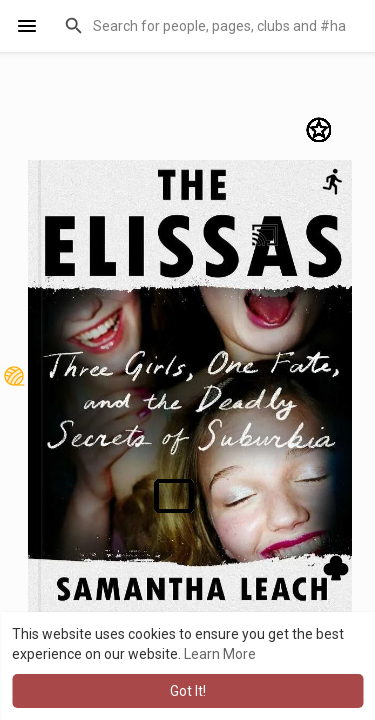 This screenshot has height=720, width=375. Describe the element at coordinates (174, 496) in the screenshot. I see `crop image to 3:2 aspect ratio` at that location.